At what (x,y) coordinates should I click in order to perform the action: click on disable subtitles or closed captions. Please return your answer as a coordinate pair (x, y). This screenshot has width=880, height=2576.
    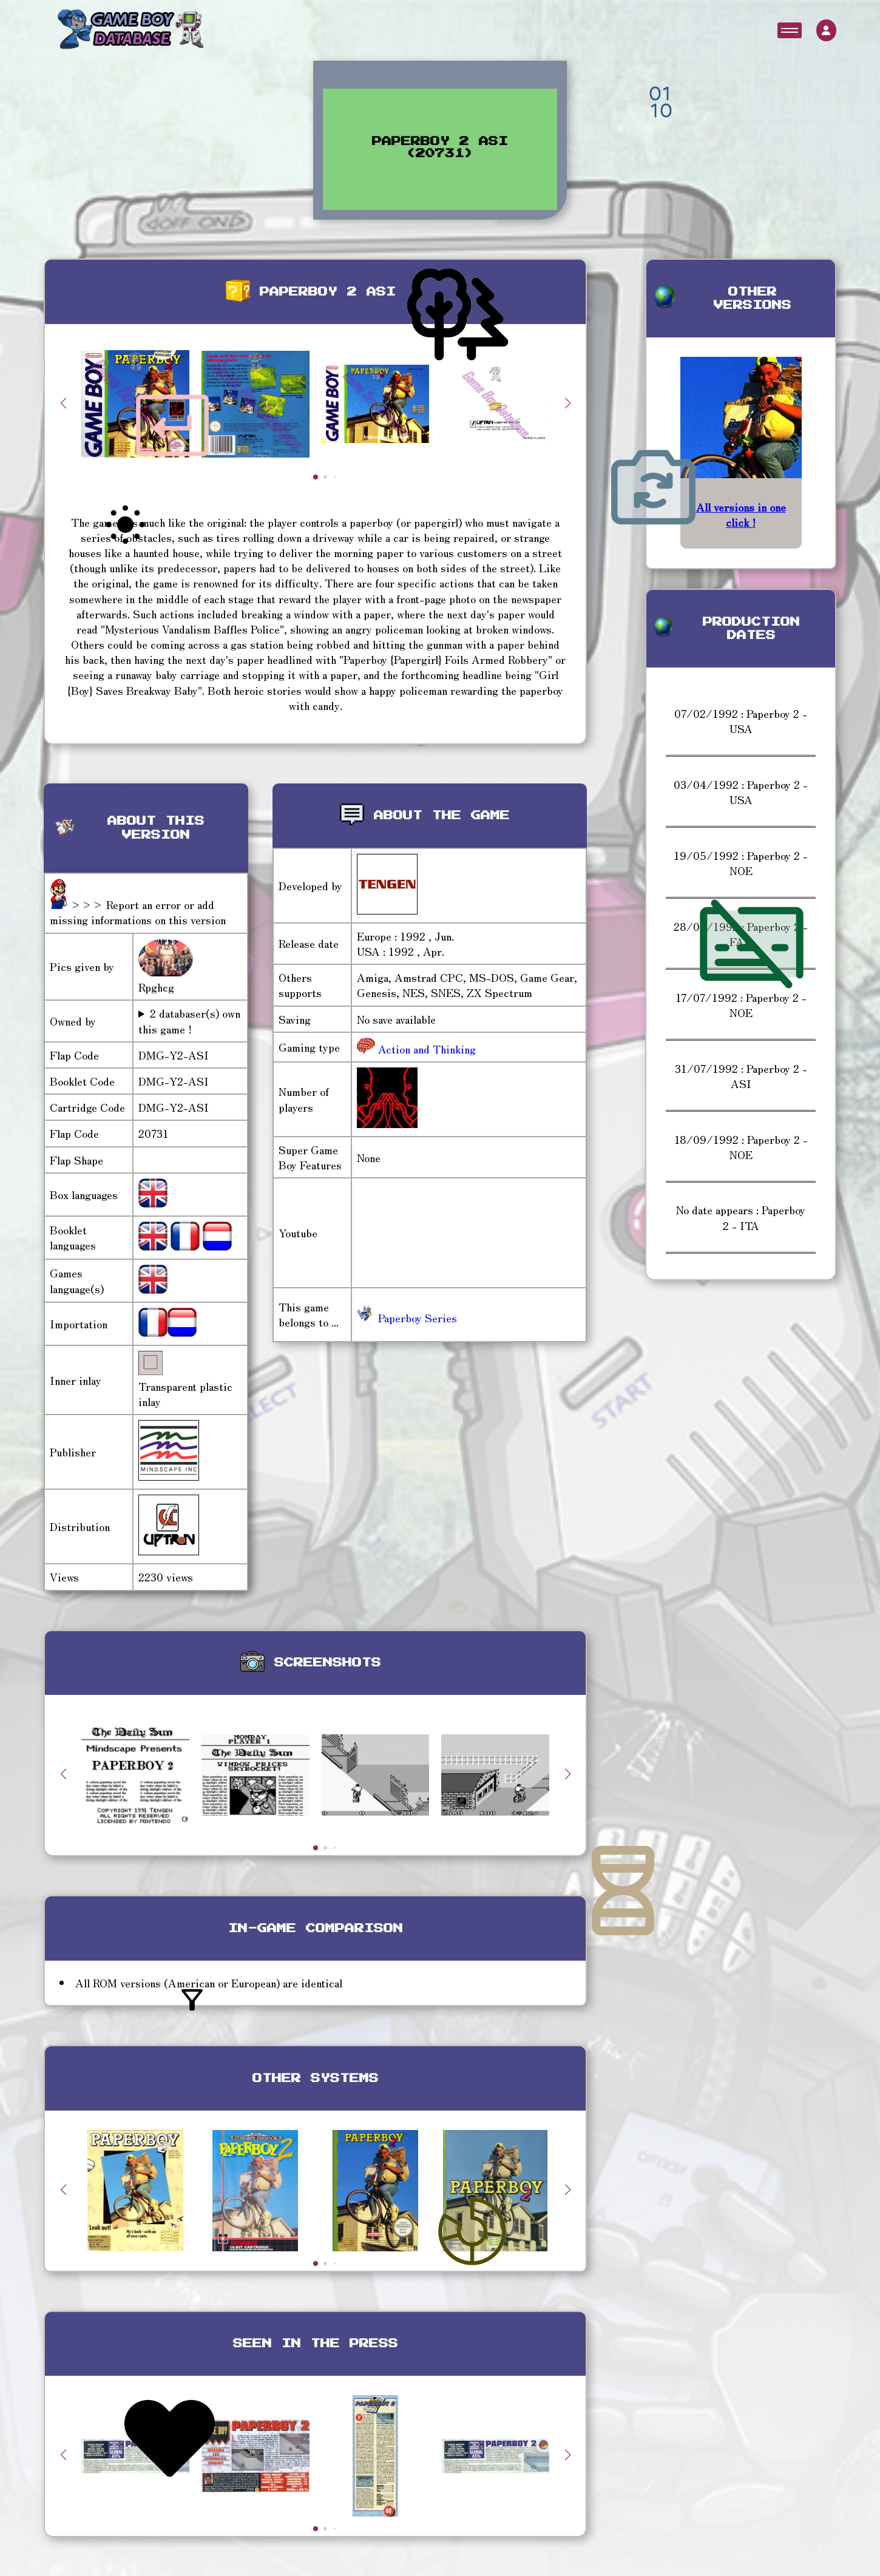
    Looking at the image, I should click on (751, 944).